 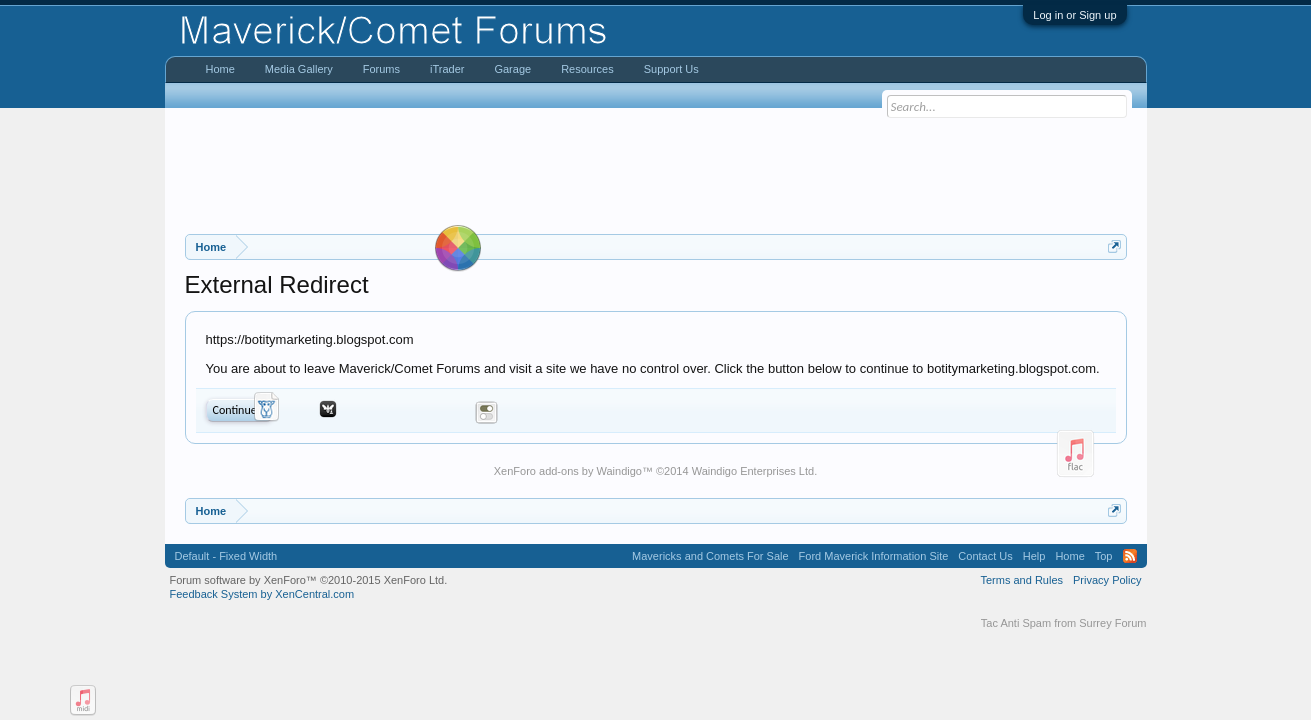 What do you see at coordinates (266, 406) in the screenshot?
I see `indicates a perl script or program file` at bounding box center [266, 406].